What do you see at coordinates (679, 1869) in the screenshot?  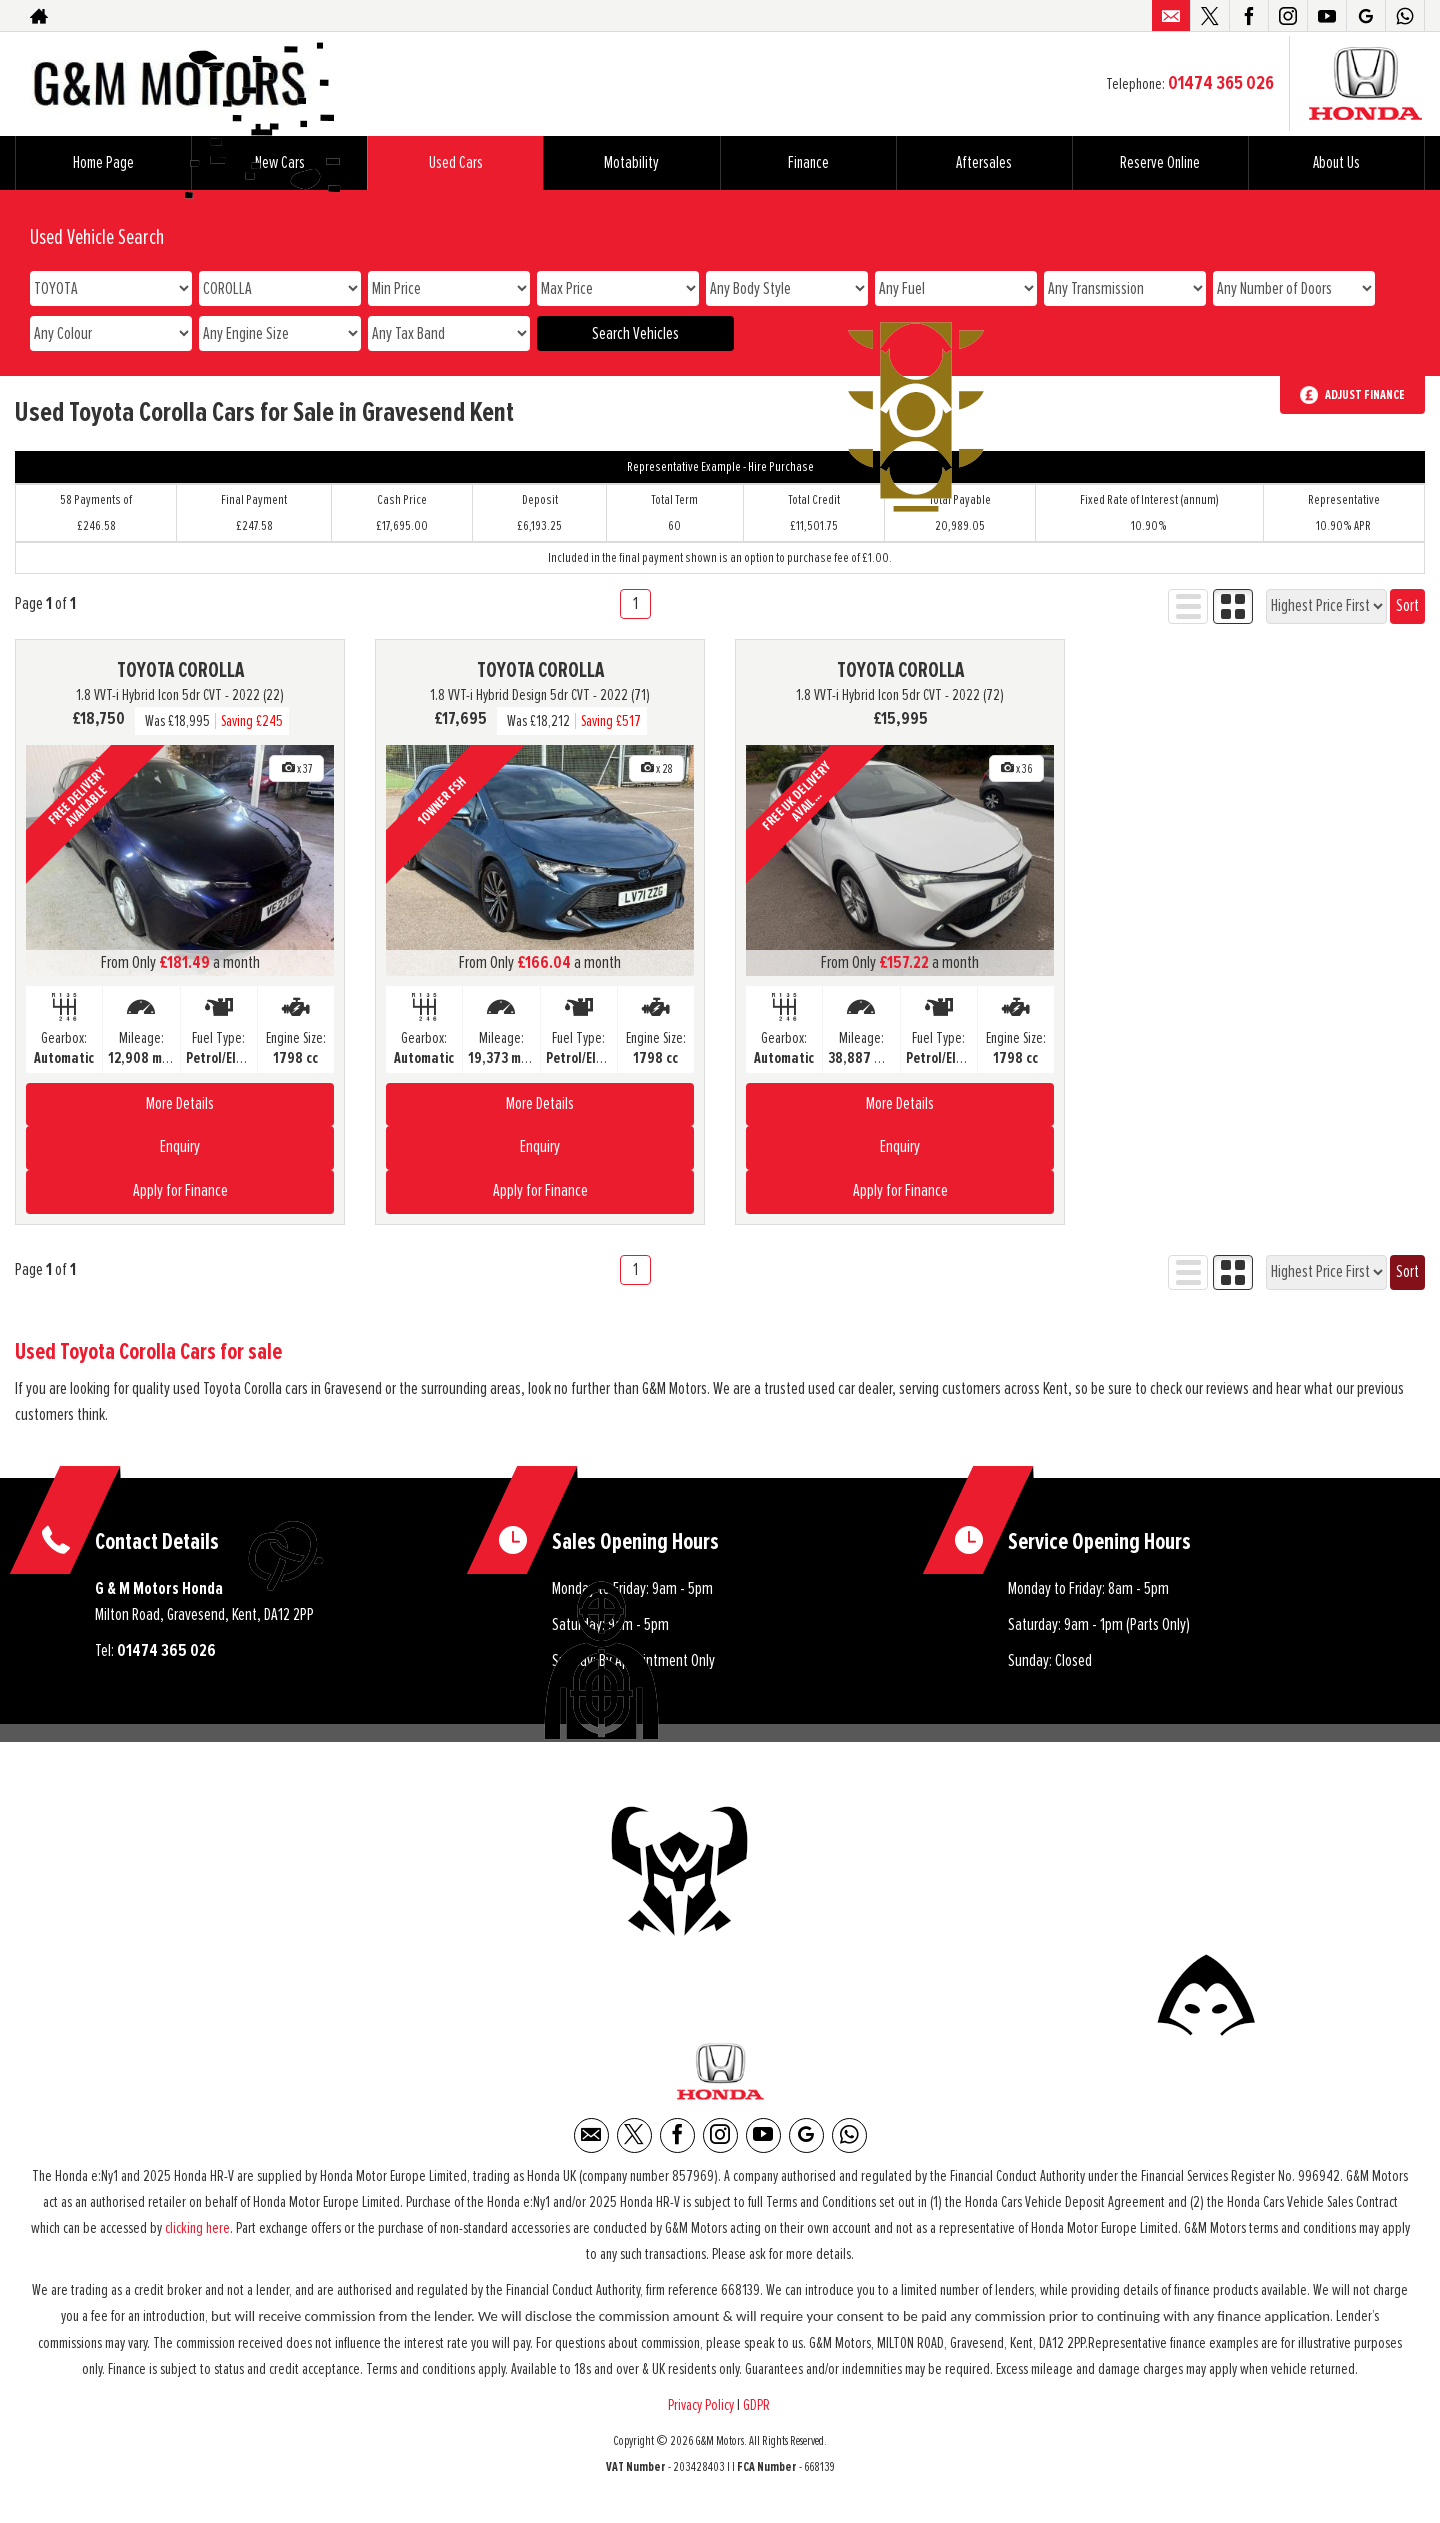 I see `select warrior or tank character class` at bounding box center [679, 1869].